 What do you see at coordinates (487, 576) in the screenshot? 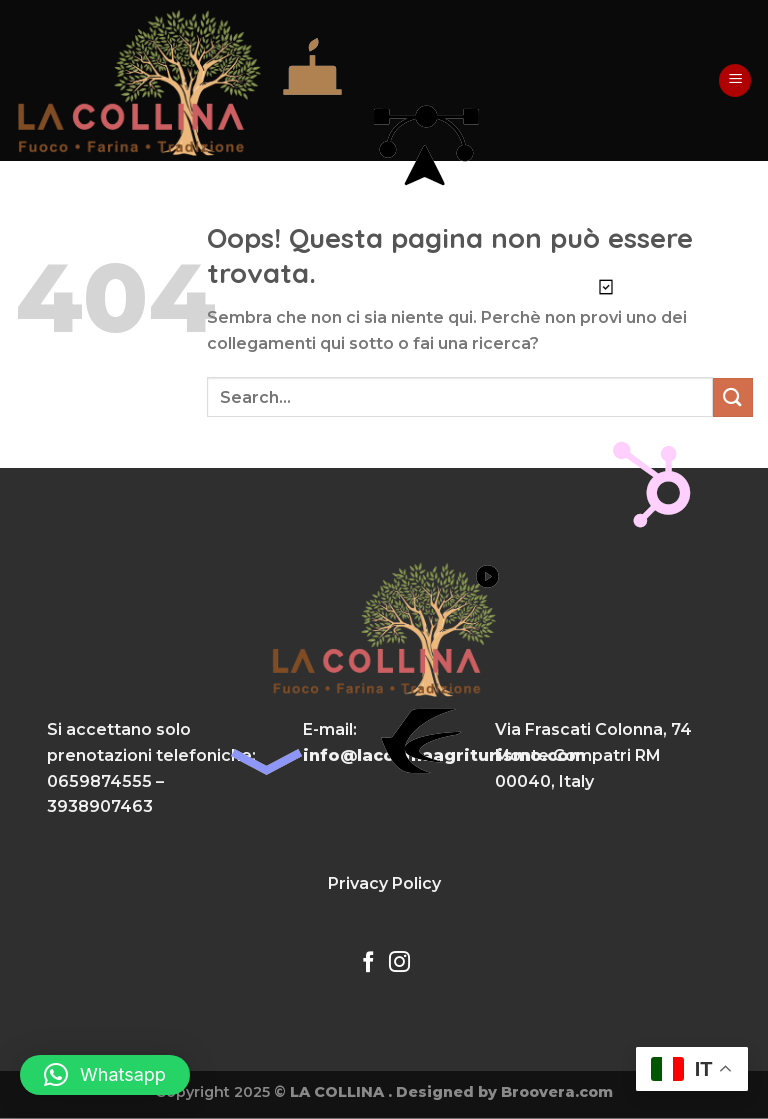
I see `play media or video content` at bounding box center [487, 576].